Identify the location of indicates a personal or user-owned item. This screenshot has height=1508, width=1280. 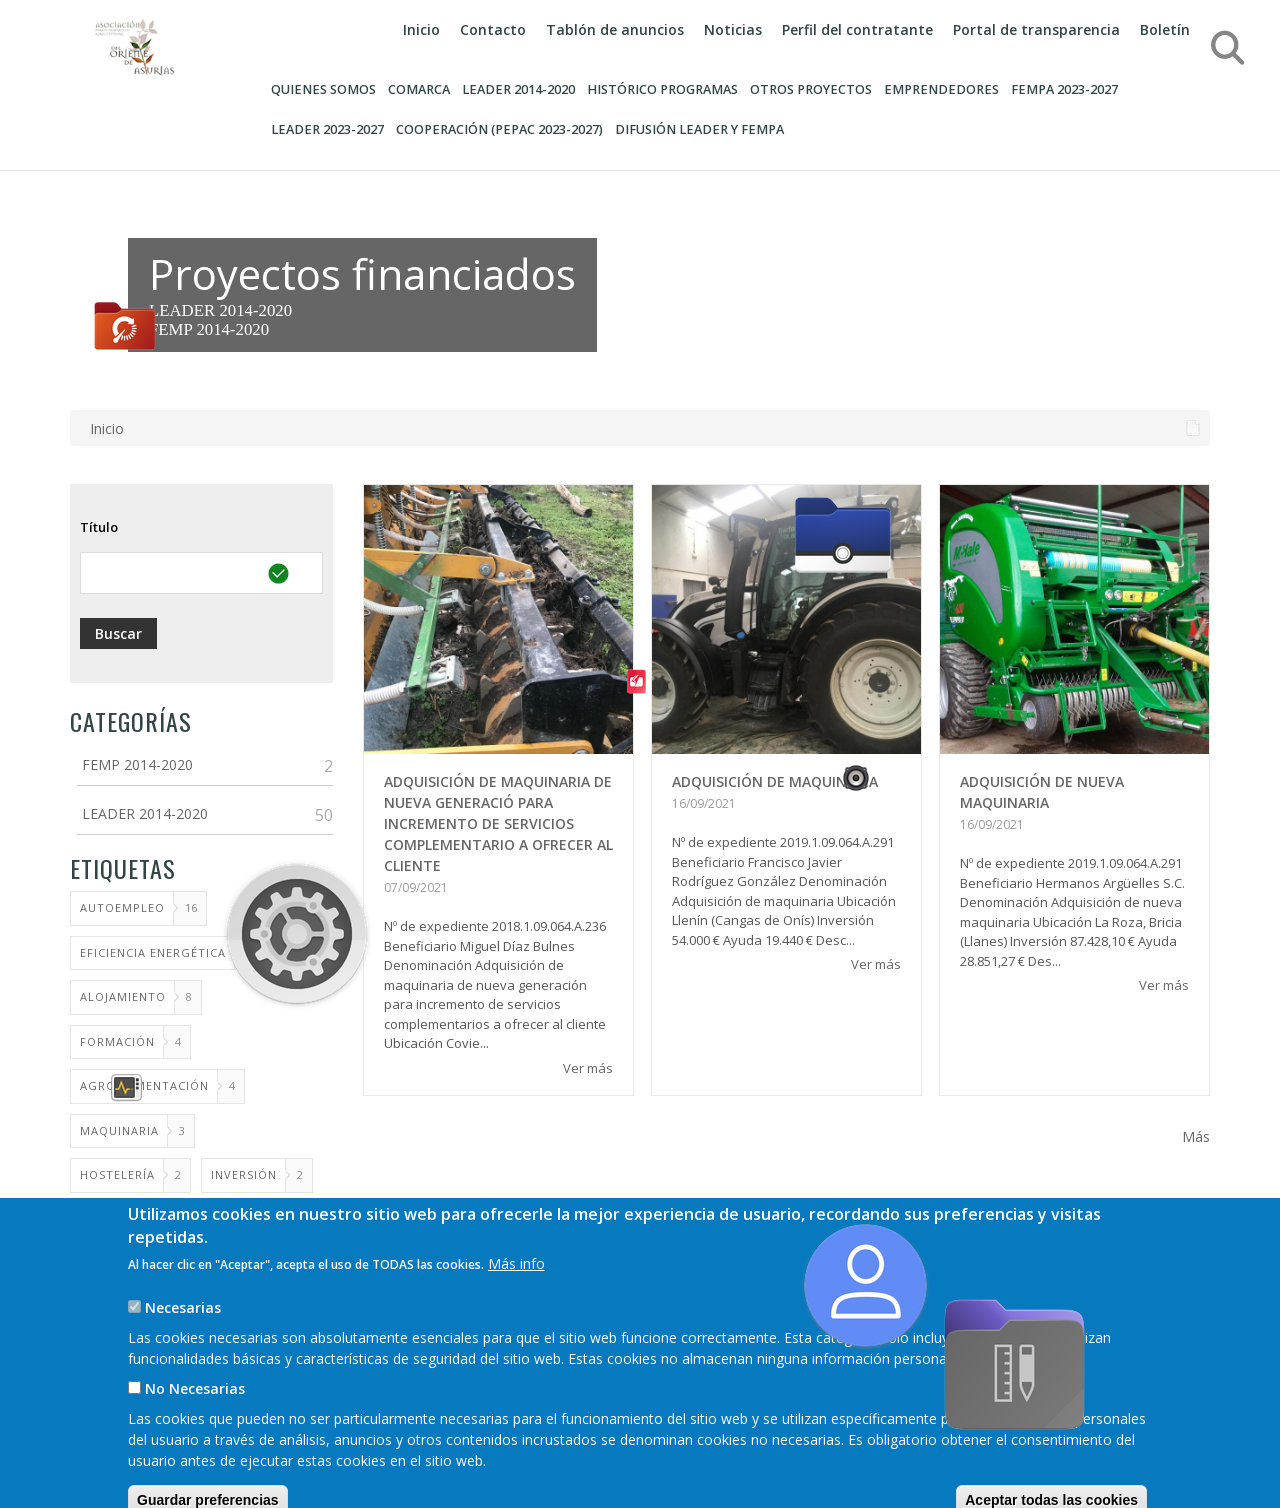
(865, 1285).